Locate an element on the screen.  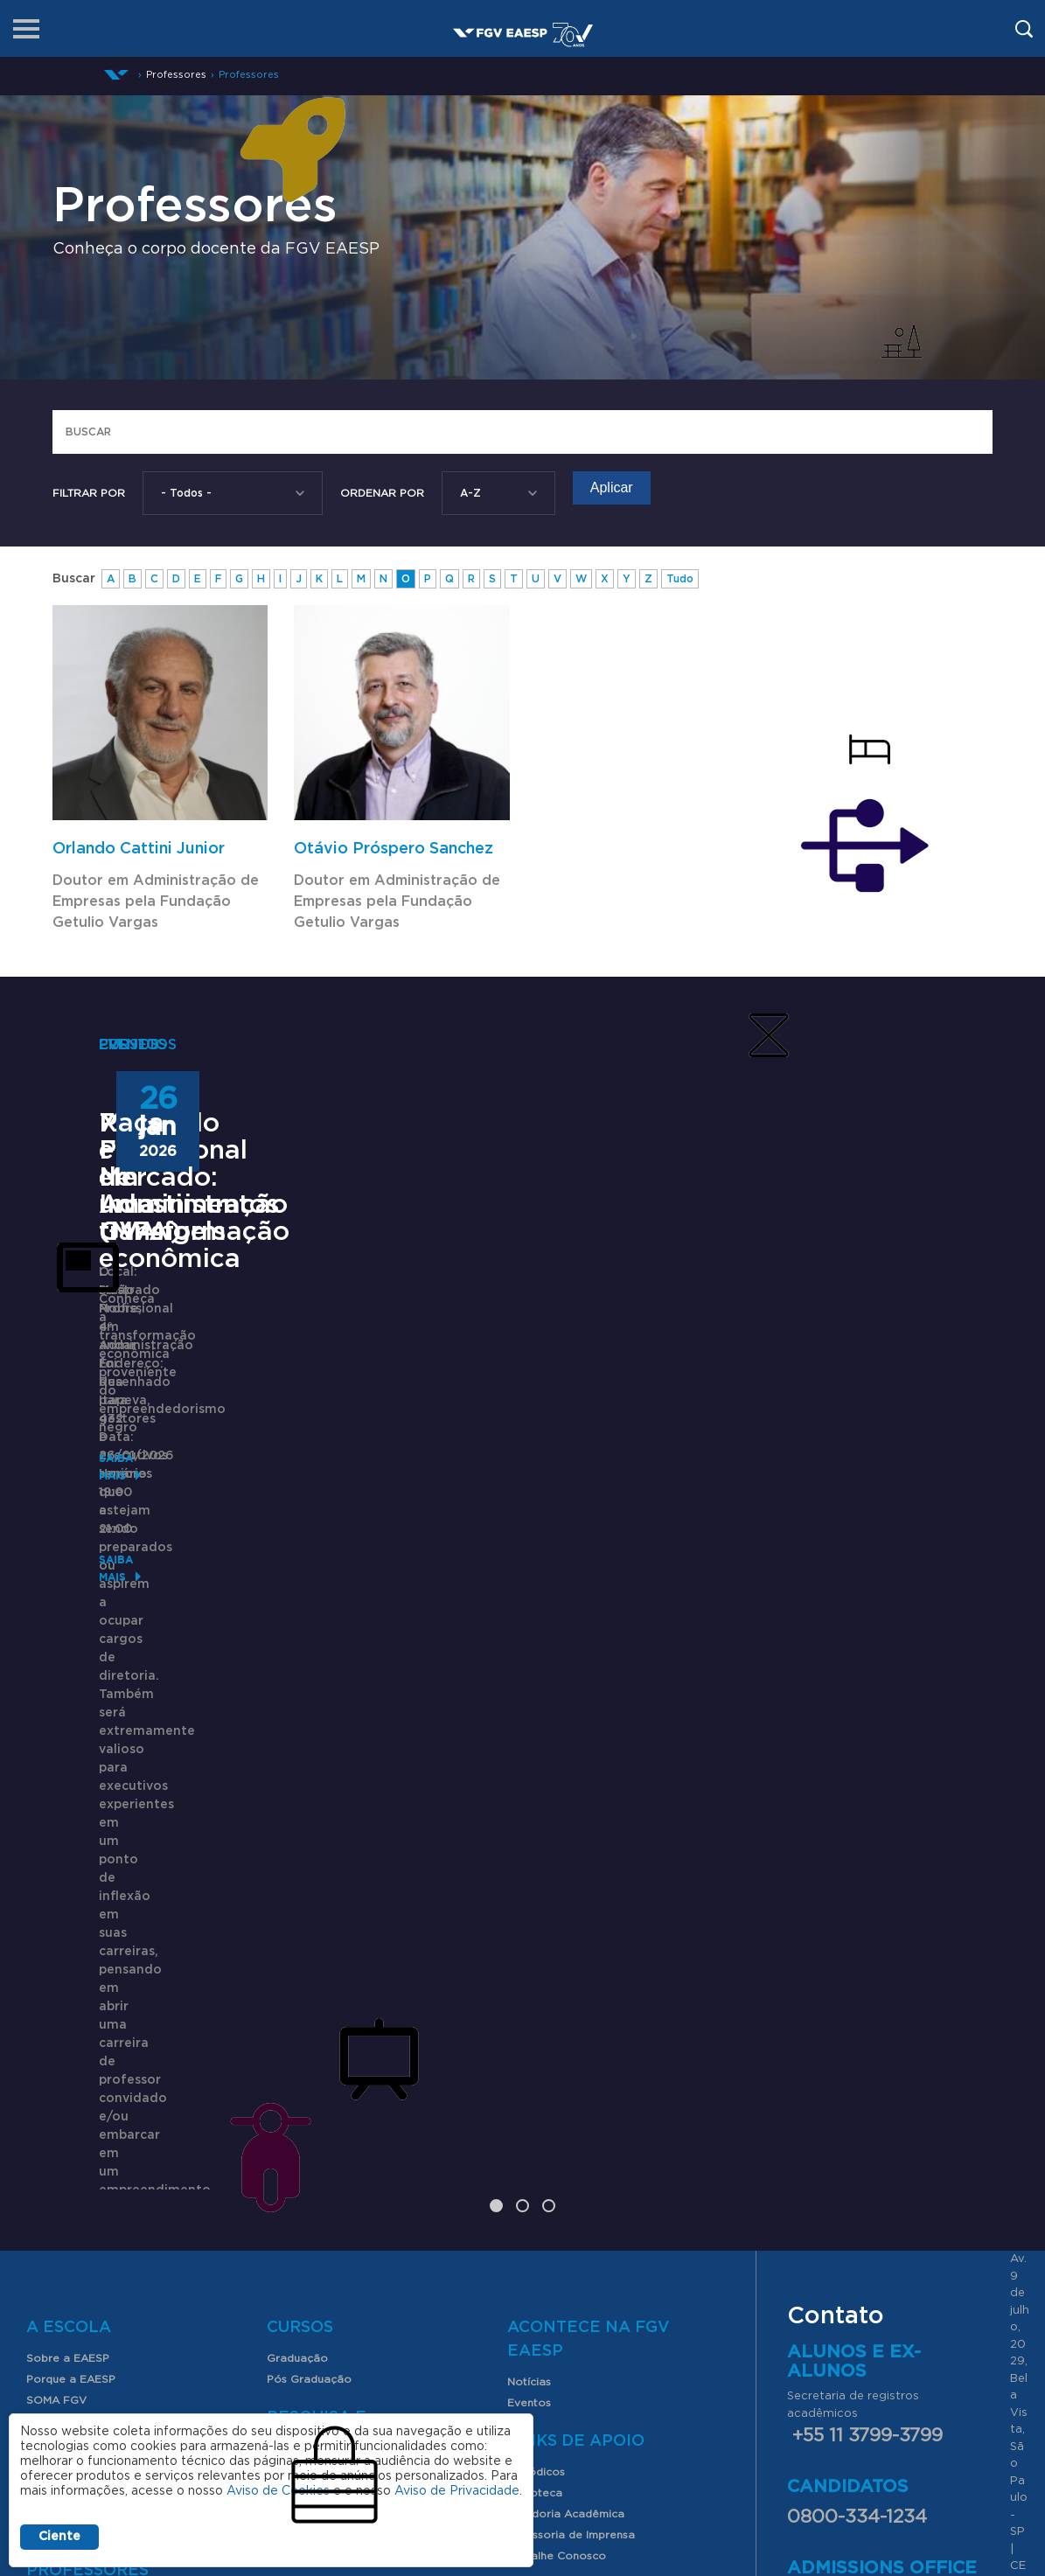
view accommodation or hotel options is located at coordinates (868, 749).